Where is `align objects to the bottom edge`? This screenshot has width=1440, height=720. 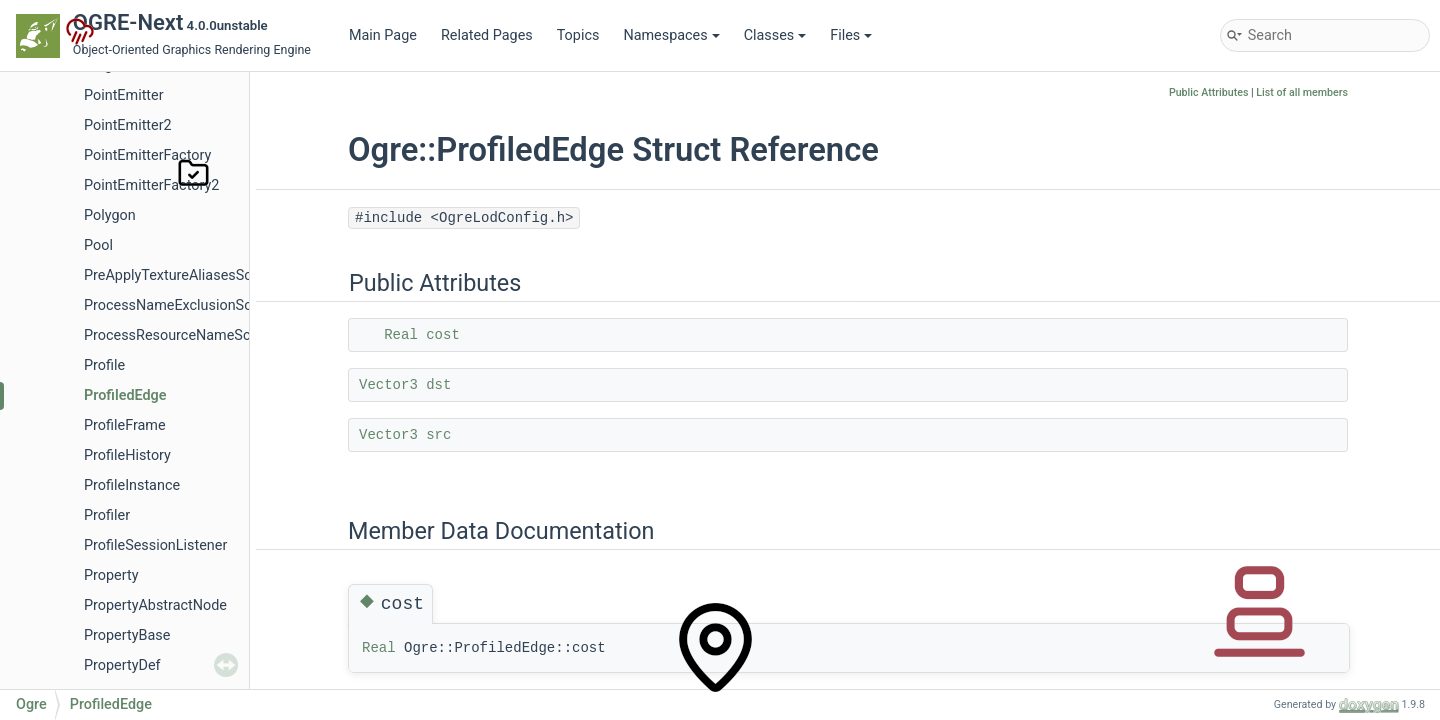
align objects to the bottom edge is located at coordinates (1259, 611).